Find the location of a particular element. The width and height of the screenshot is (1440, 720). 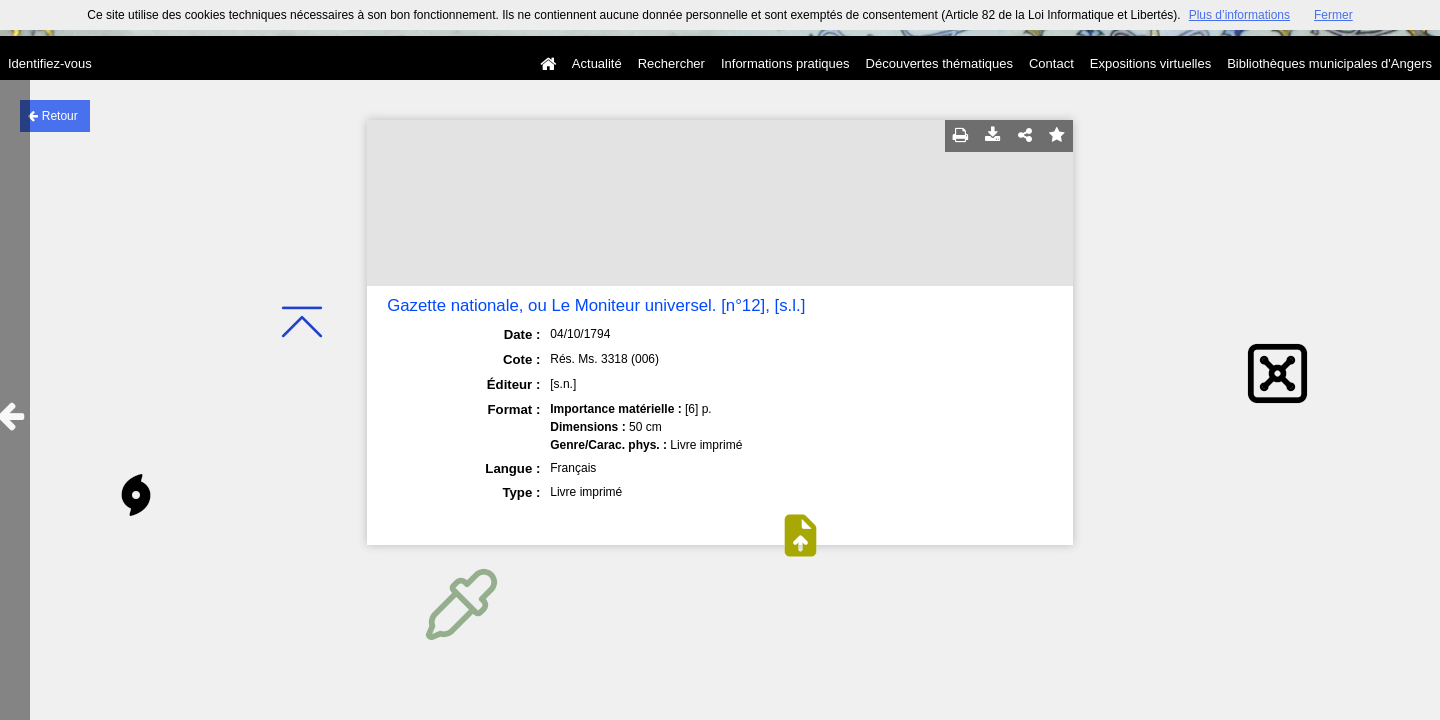

pick a color from the screen is located at coordinates (461, 604).